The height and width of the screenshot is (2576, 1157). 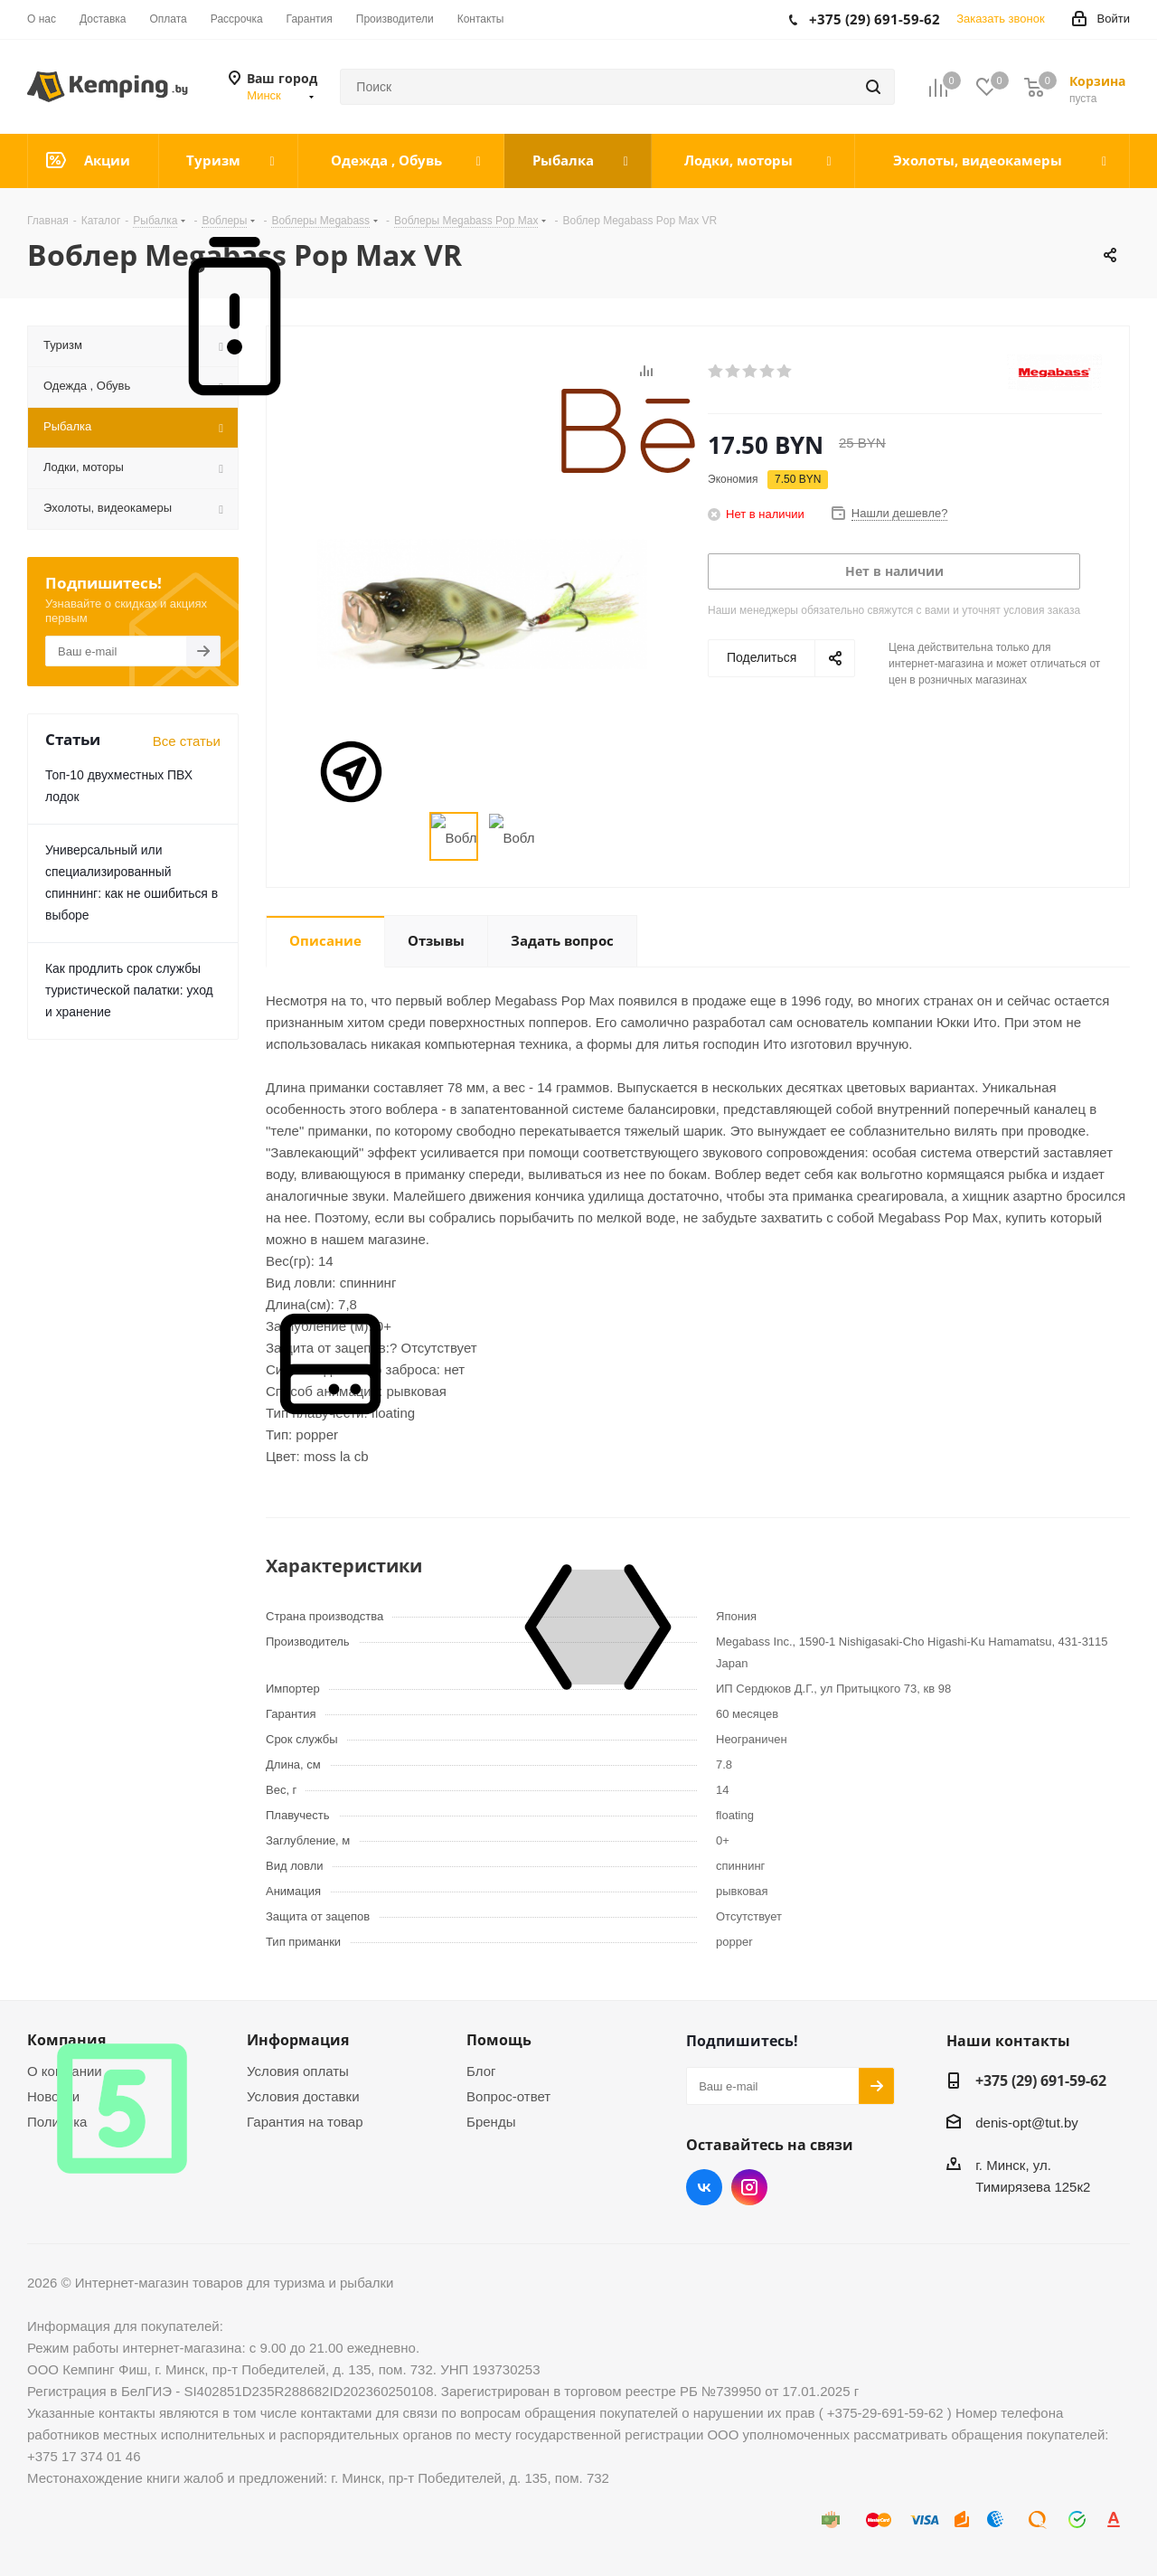 I want to click on view behance portfolio, so click(x=623, y=430).